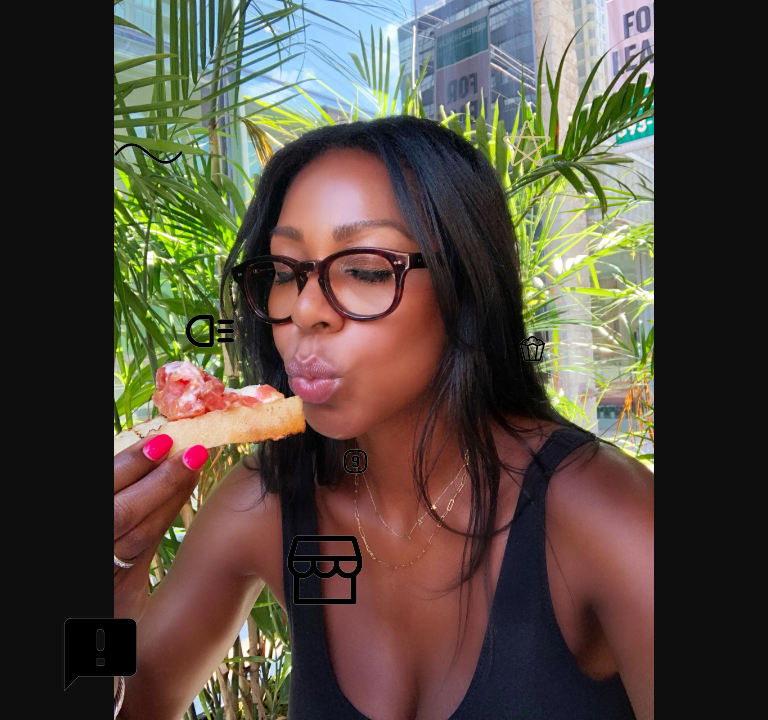  I want to click on view announcements or alerts, so click(100, 654).